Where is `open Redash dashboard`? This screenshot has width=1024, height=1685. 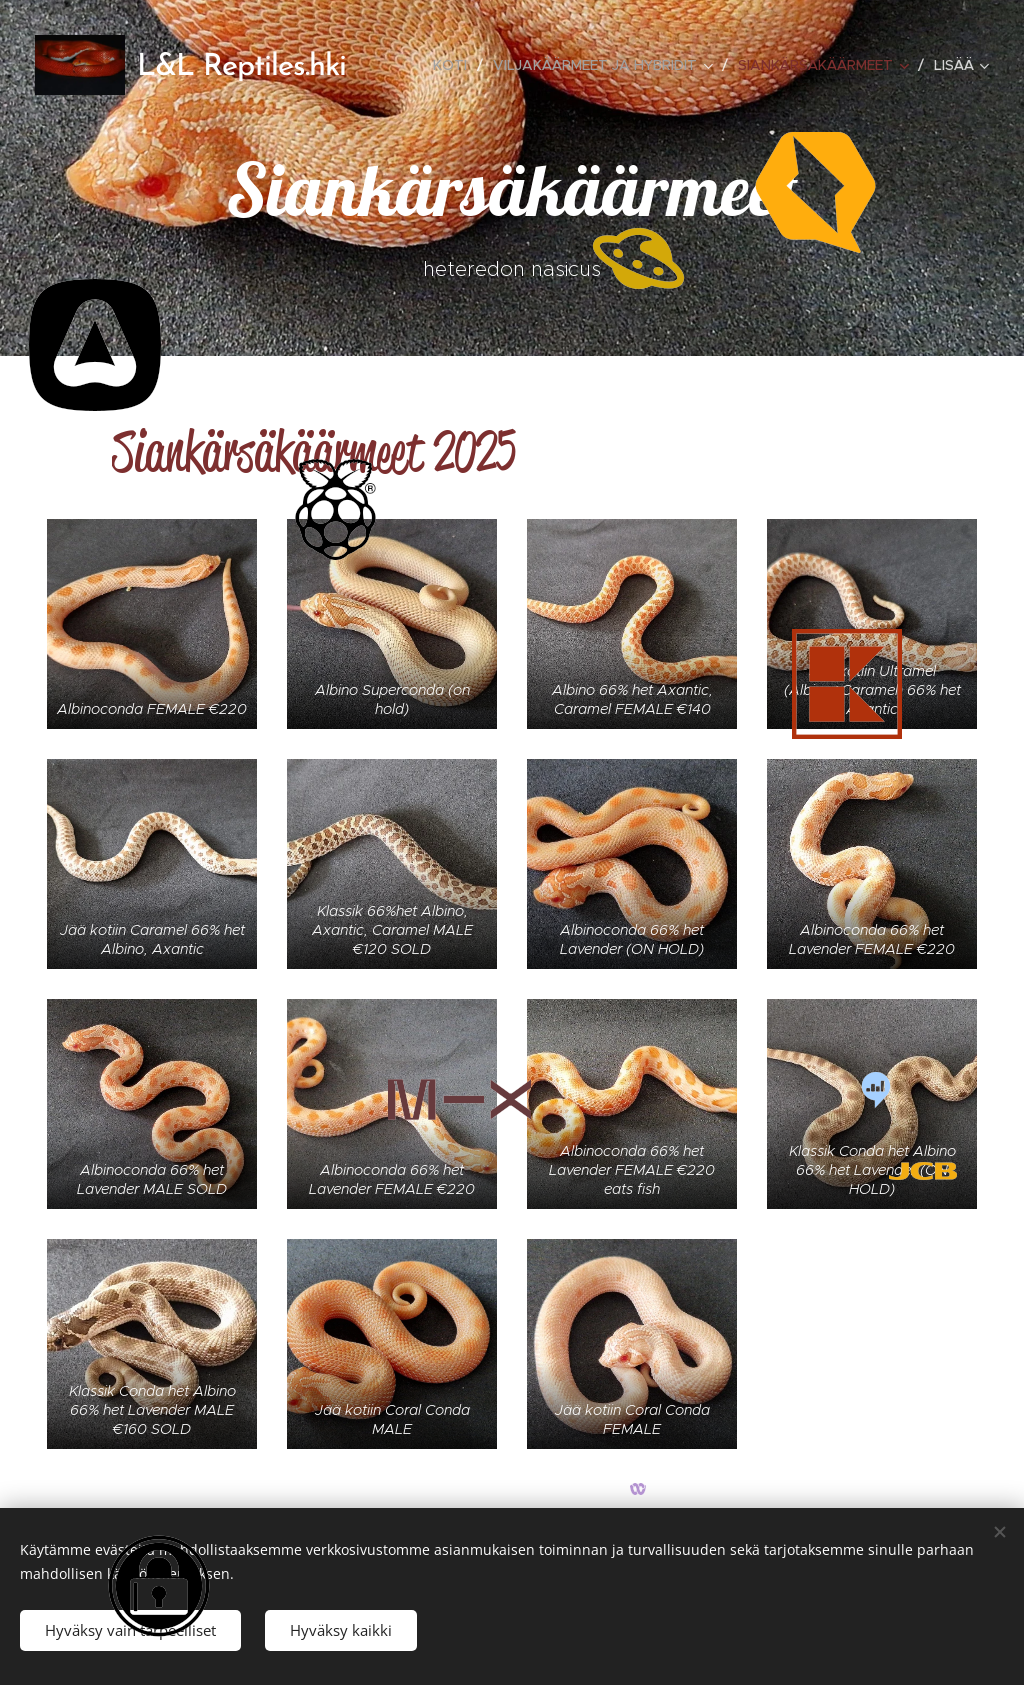
open Redash dashboard is located at coordinates (876, 1090).